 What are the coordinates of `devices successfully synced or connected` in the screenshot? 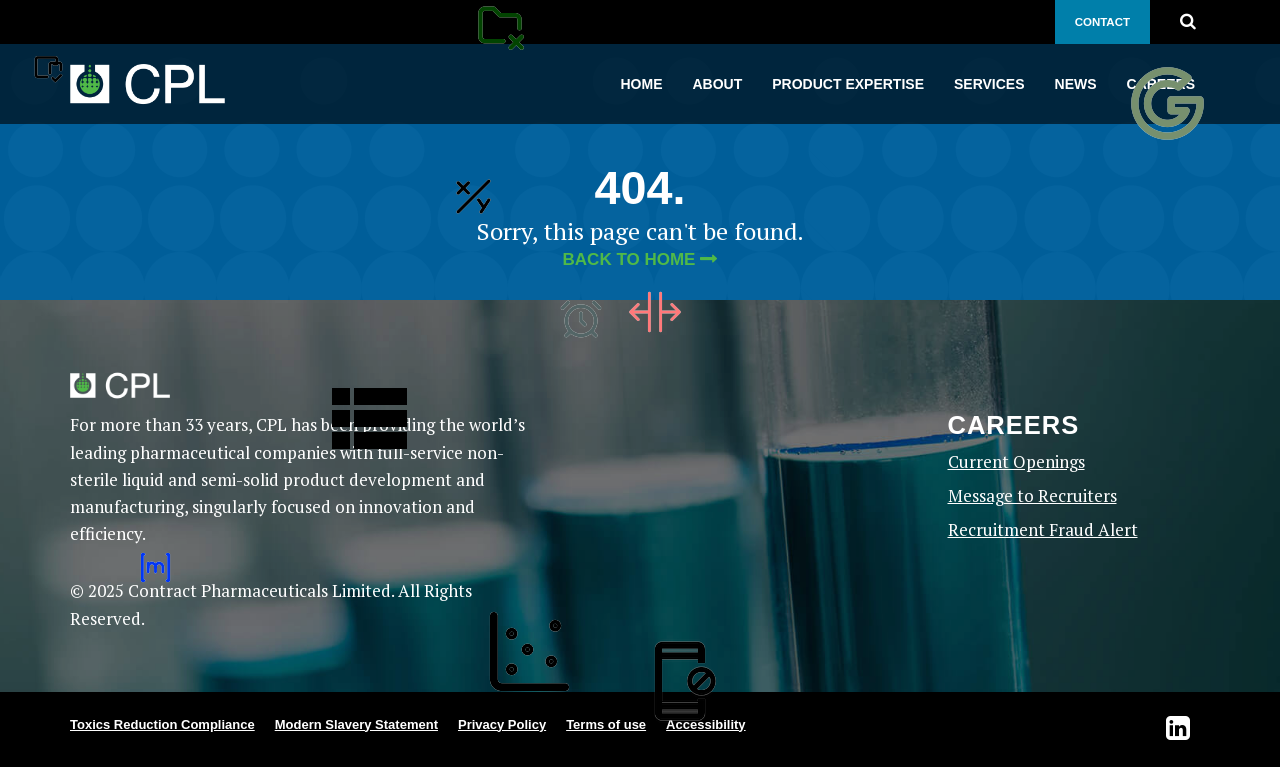 It's located at (48, 68).